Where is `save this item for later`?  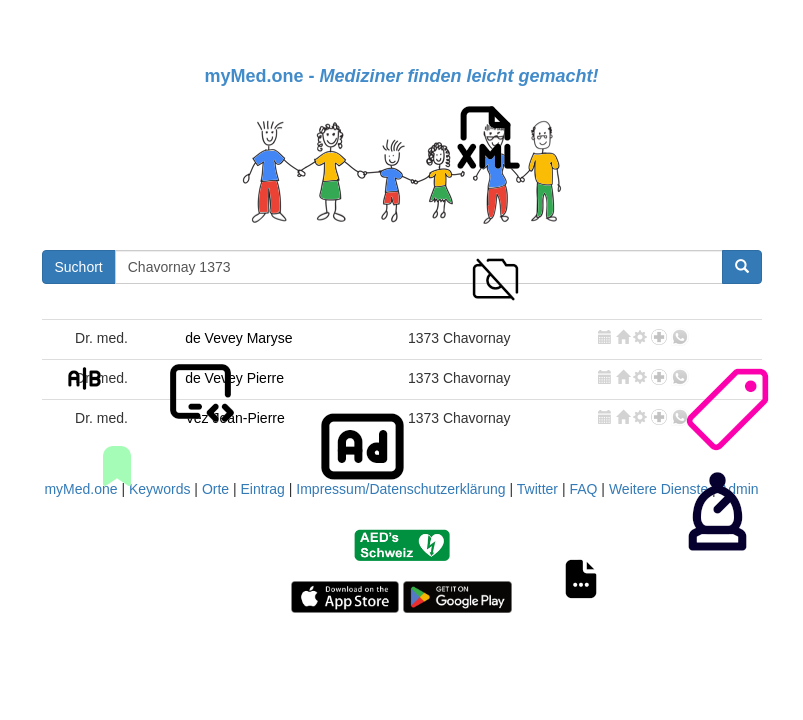
save this item for later is located at coordinates (117, 466).